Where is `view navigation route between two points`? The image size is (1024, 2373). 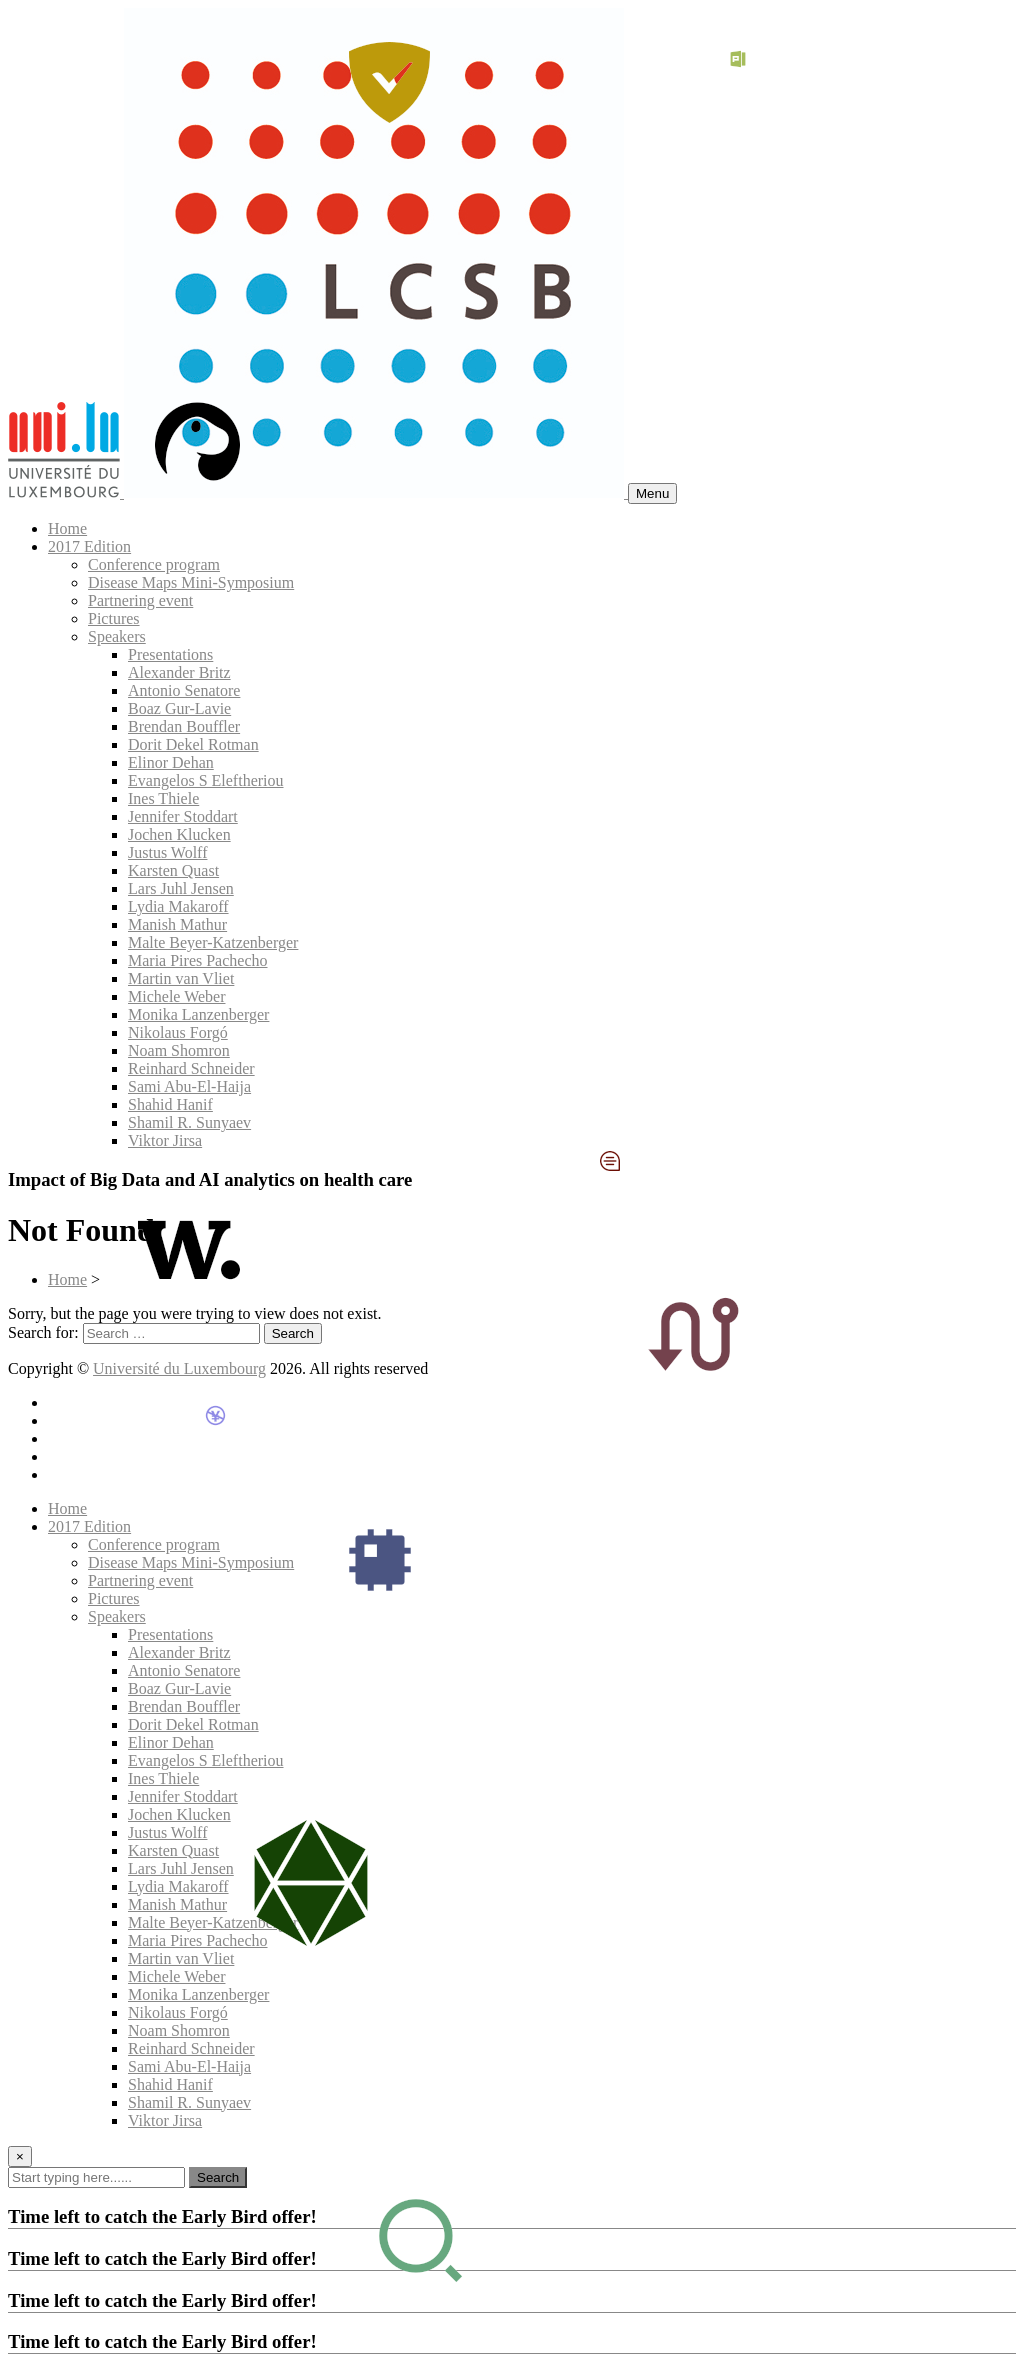
view navigation route between two points is located at coordinates (695, 1336).